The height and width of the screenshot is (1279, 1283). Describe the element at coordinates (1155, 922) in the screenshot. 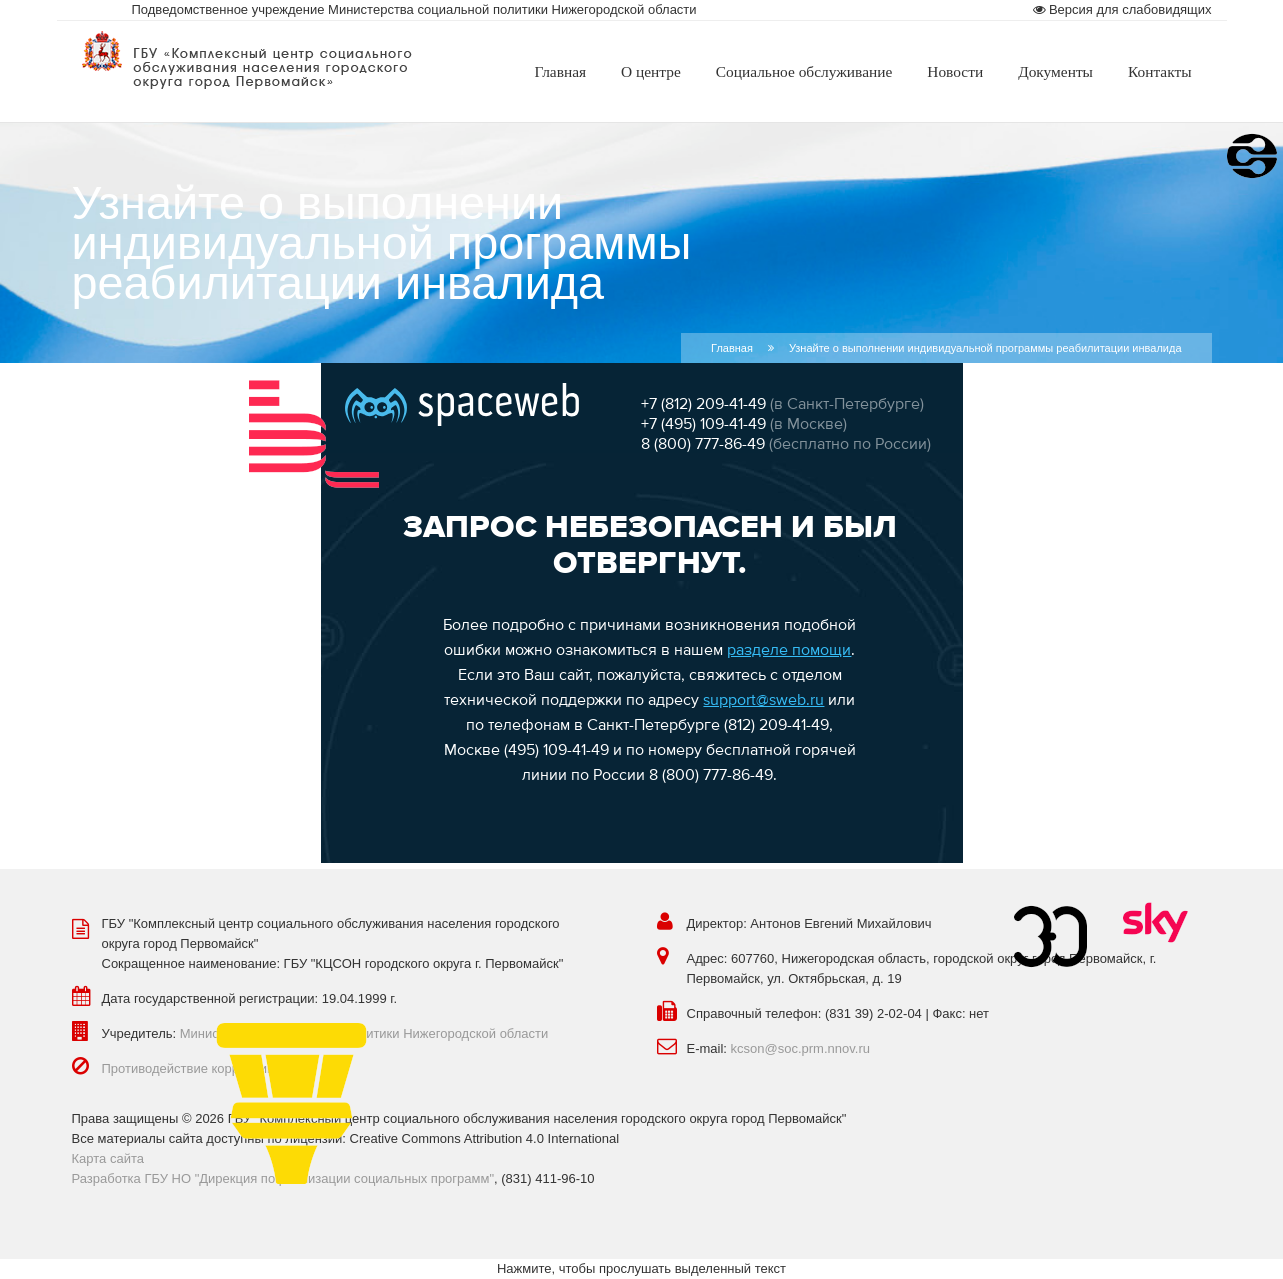

I see `sky brand logo` at that location.